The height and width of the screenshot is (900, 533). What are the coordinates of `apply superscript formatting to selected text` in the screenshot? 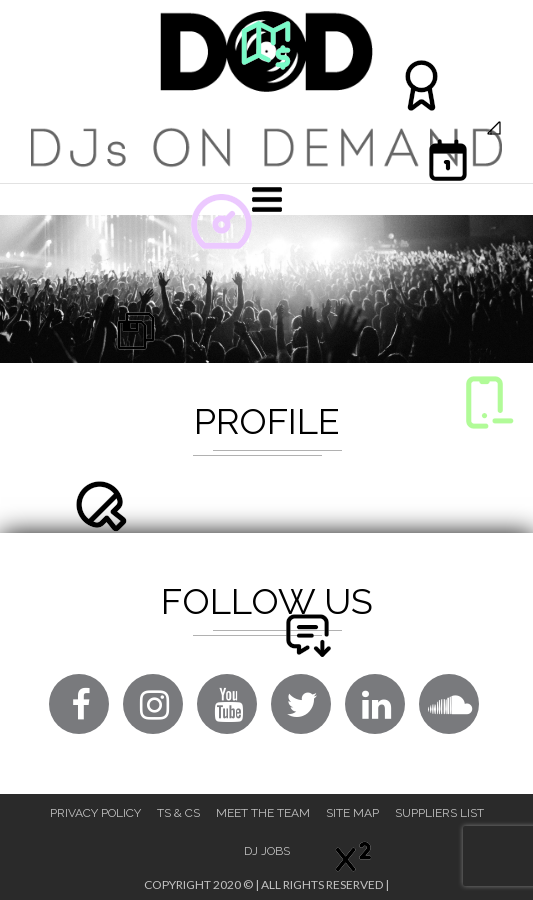 It's located at (351, 859).